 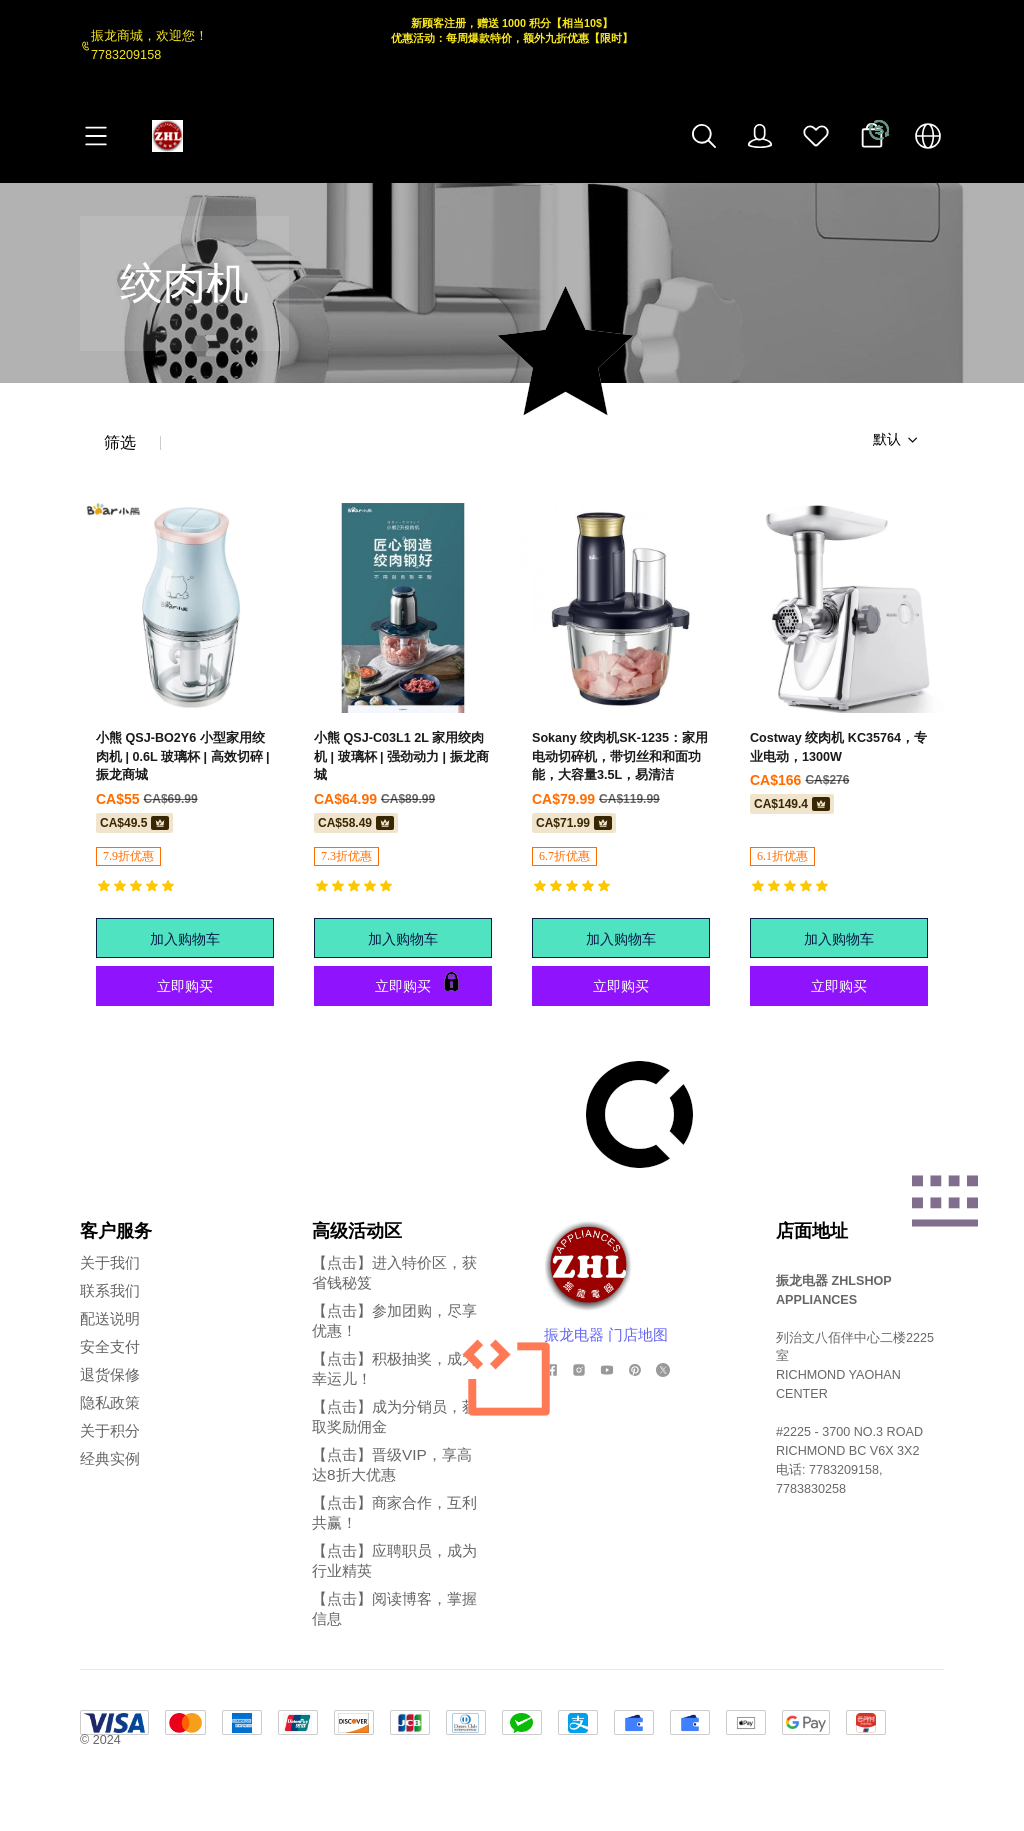 I want to click on add to favorites, so click(x=565, y=354).